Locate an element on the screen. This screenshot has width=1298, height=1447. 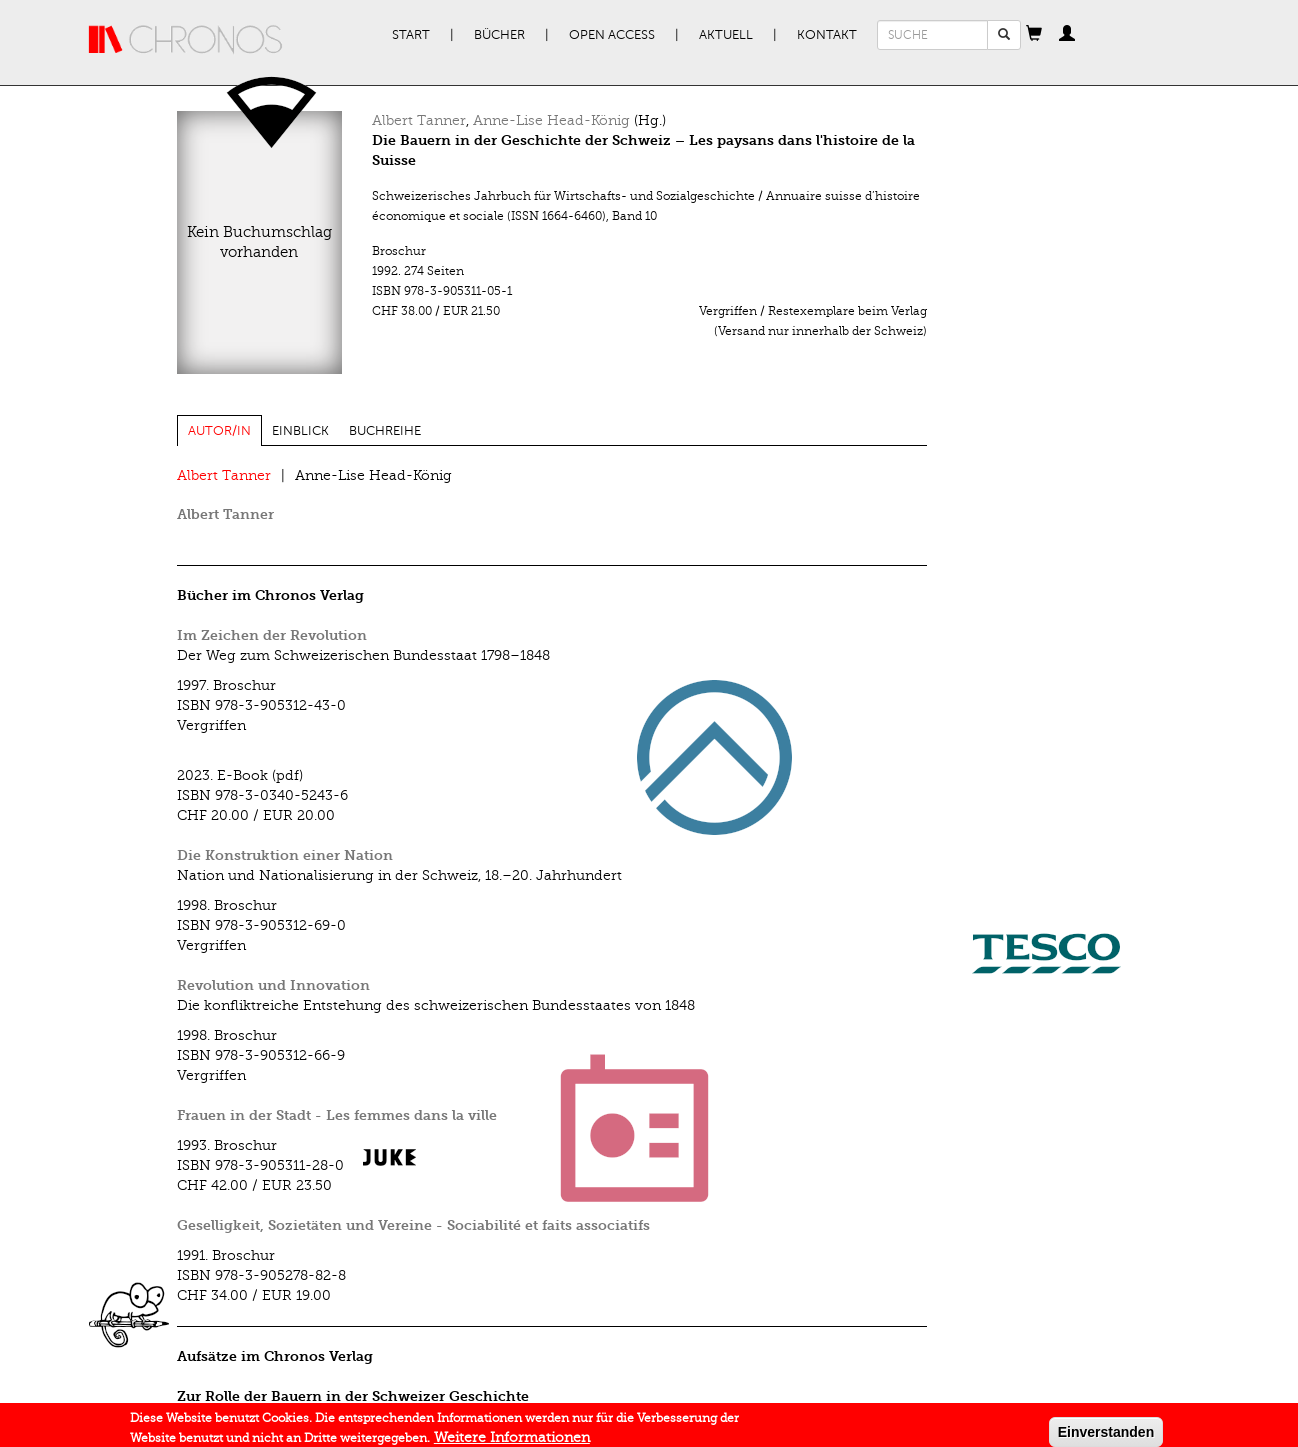
juke music streaming service logo is located at coordinates (389, 1157).